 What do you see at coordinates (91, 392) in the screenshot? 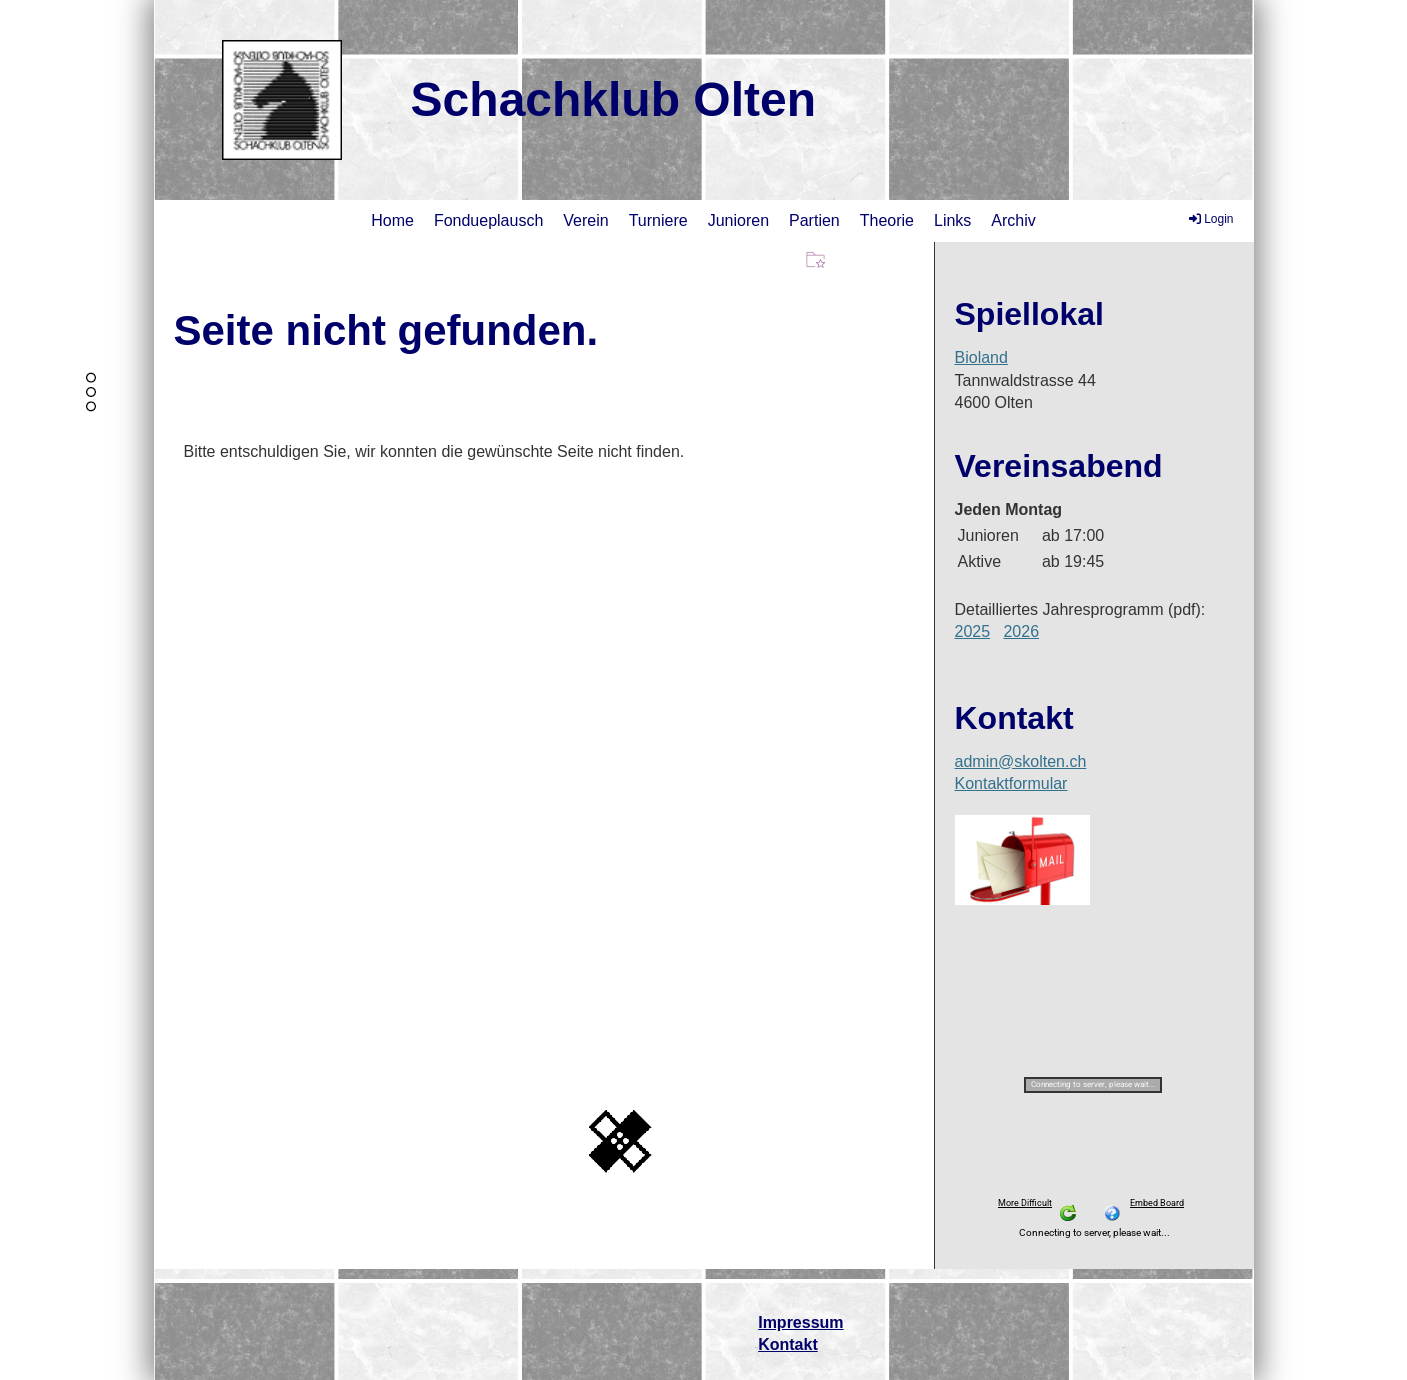
I see `open more options menu` at bounding box center [91, 392].